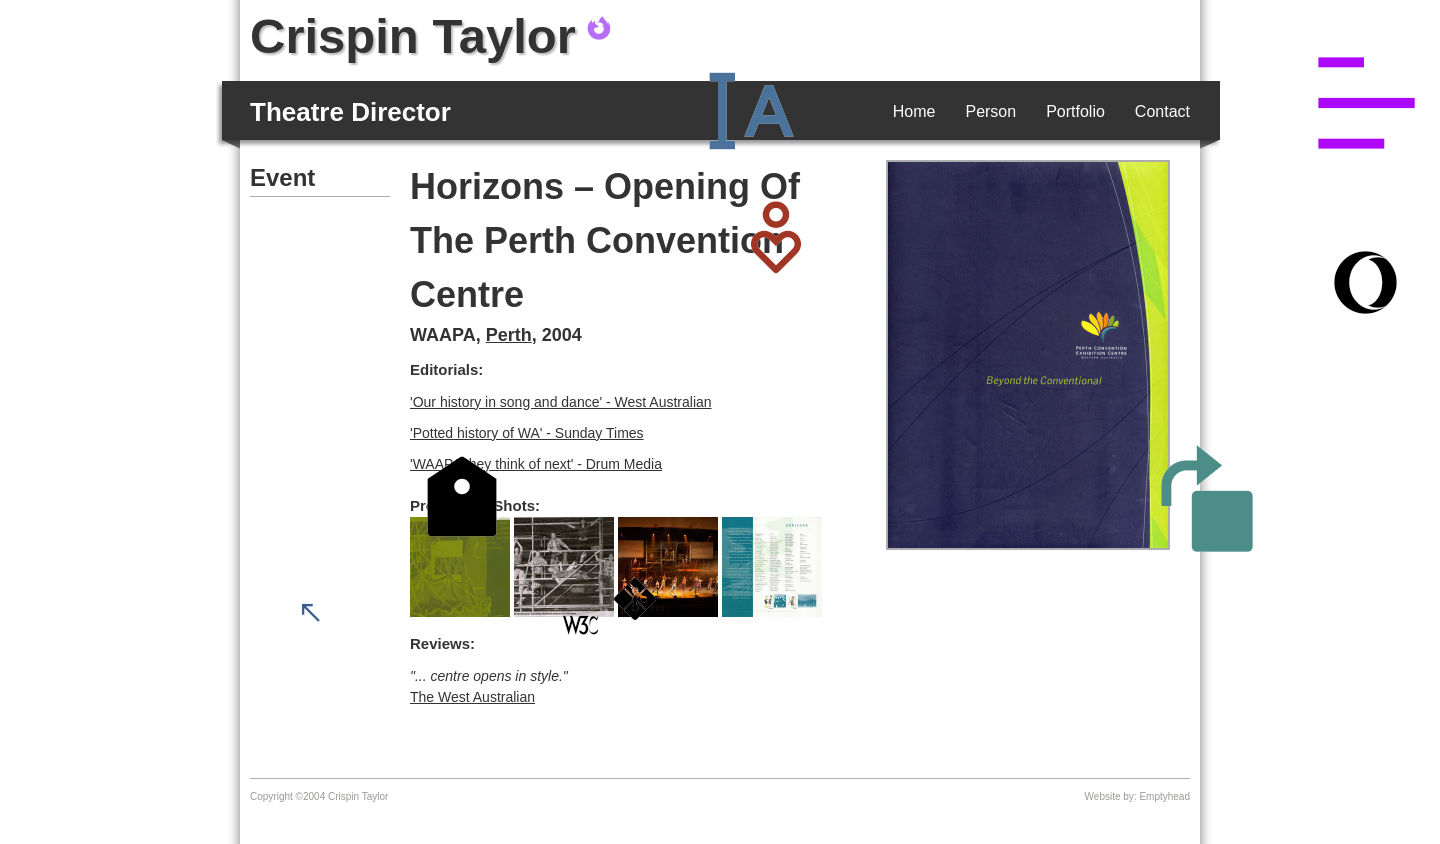  I want to click on navigate back and up in hierarchy, so click(310, 612).